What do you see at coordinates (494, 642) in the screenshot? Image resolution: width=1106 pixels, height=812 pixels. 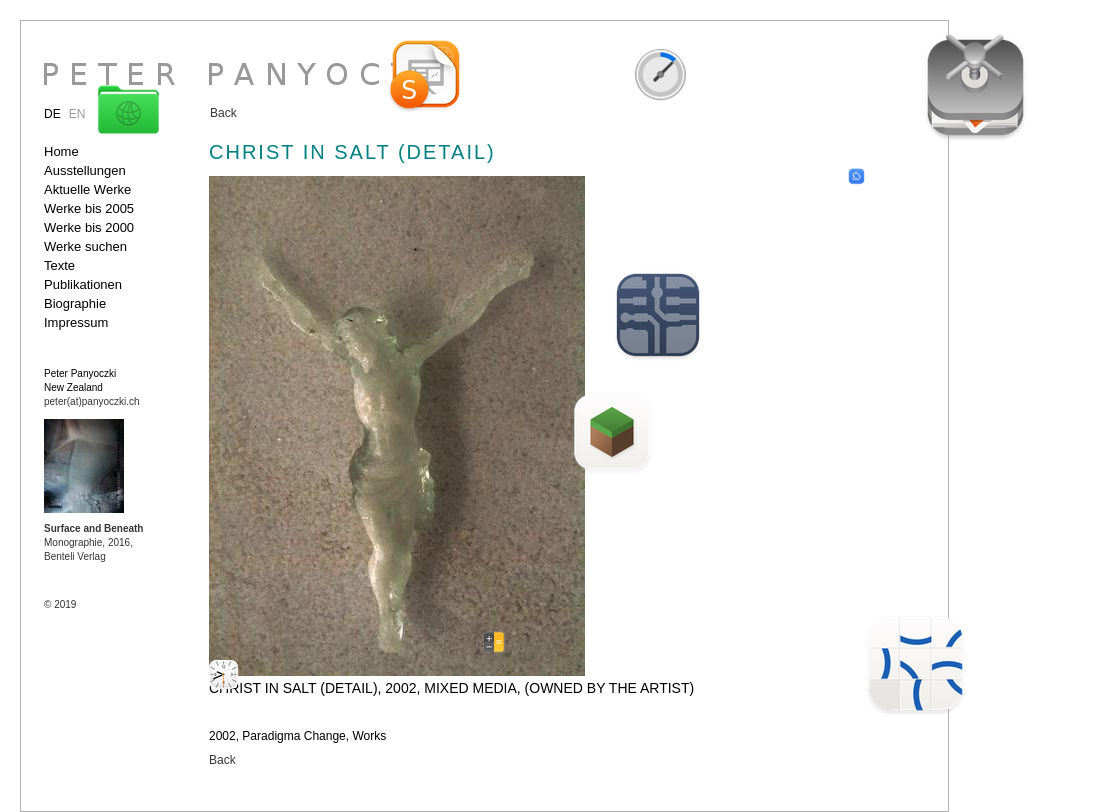 I see `open the calculator app` at bounding box center [494, 642].